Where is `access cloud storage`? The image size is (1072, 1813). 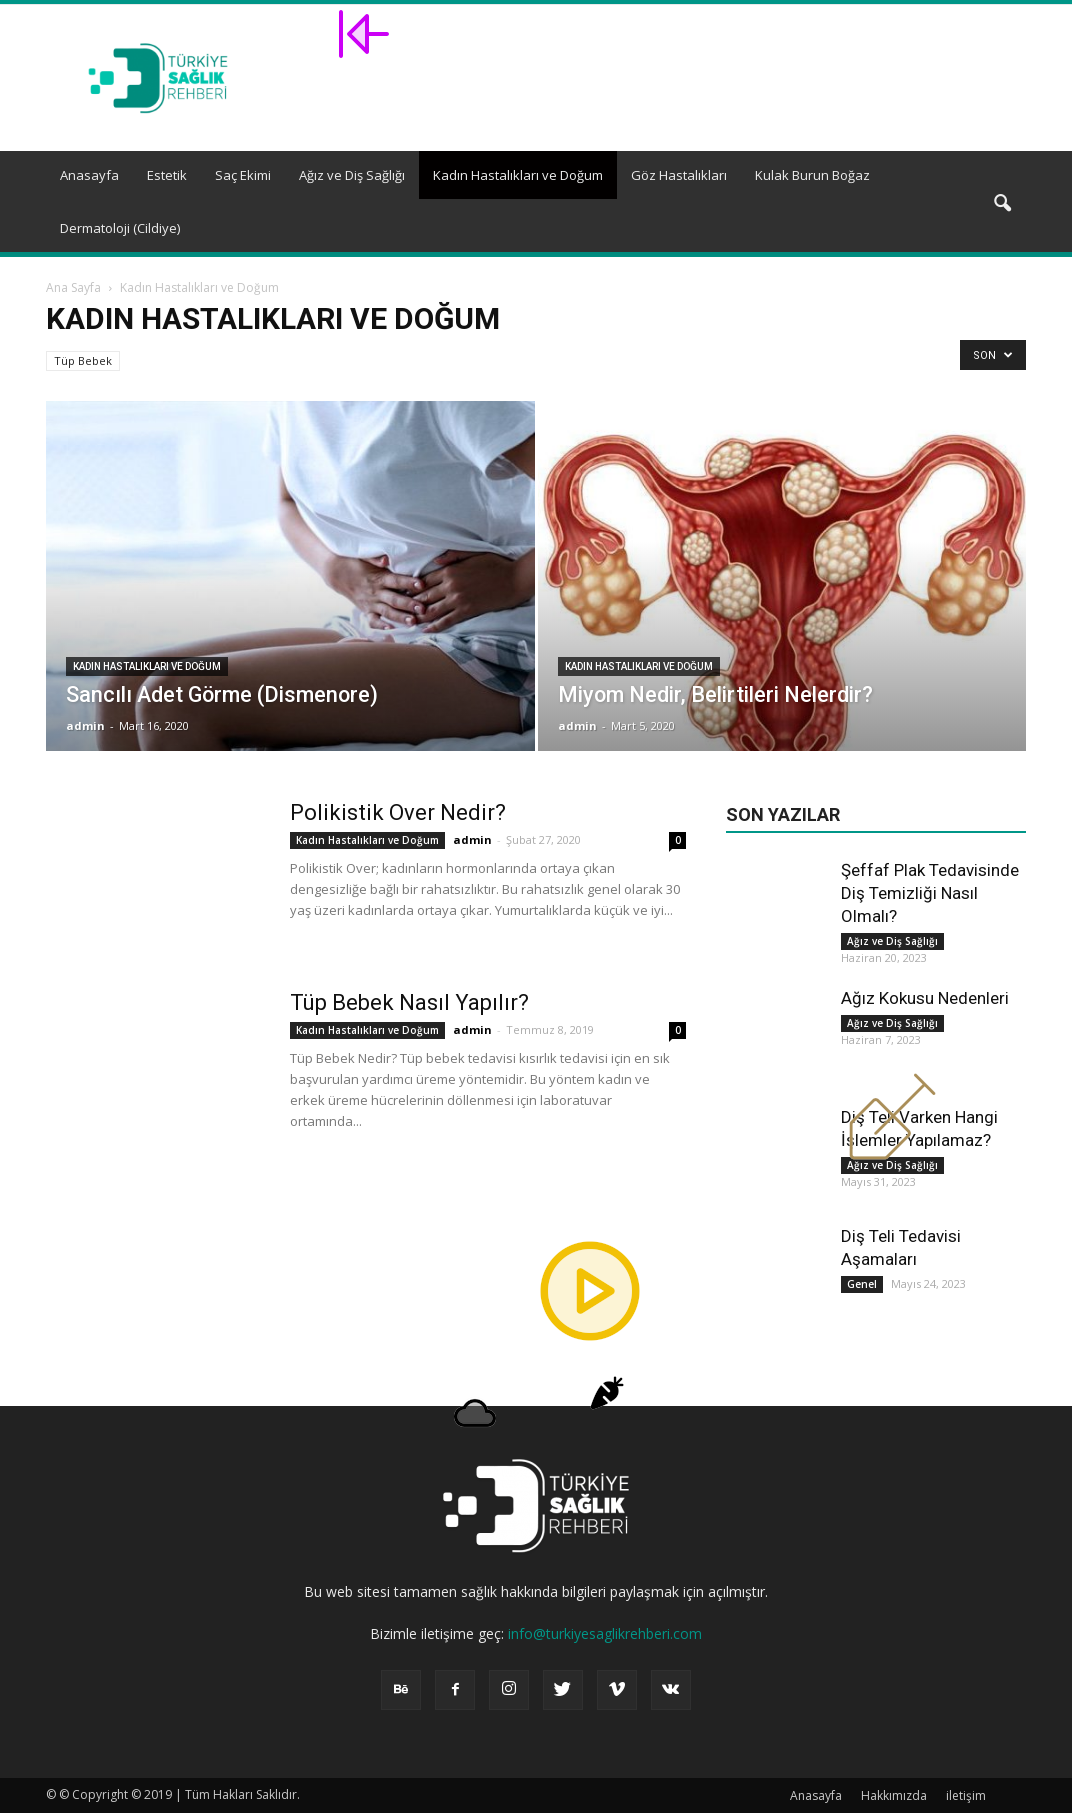
access cloud storage is located at coordinates (475, 1413).